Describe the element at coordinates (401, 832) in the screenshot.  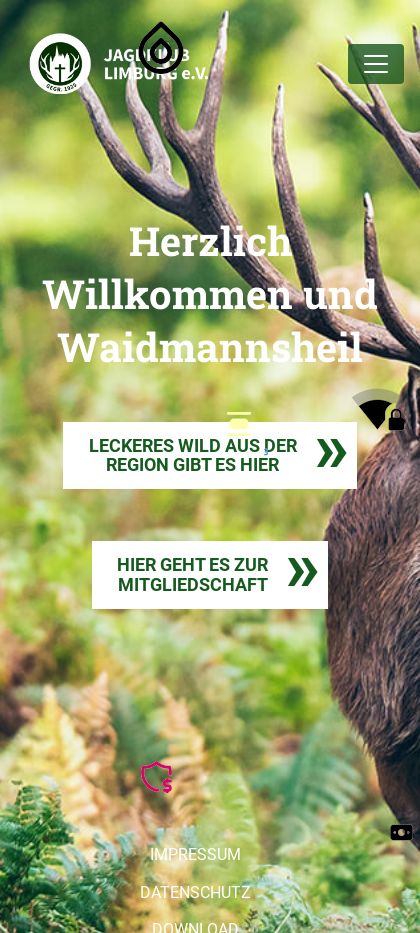
I see `make a payment or transaction` at that location.